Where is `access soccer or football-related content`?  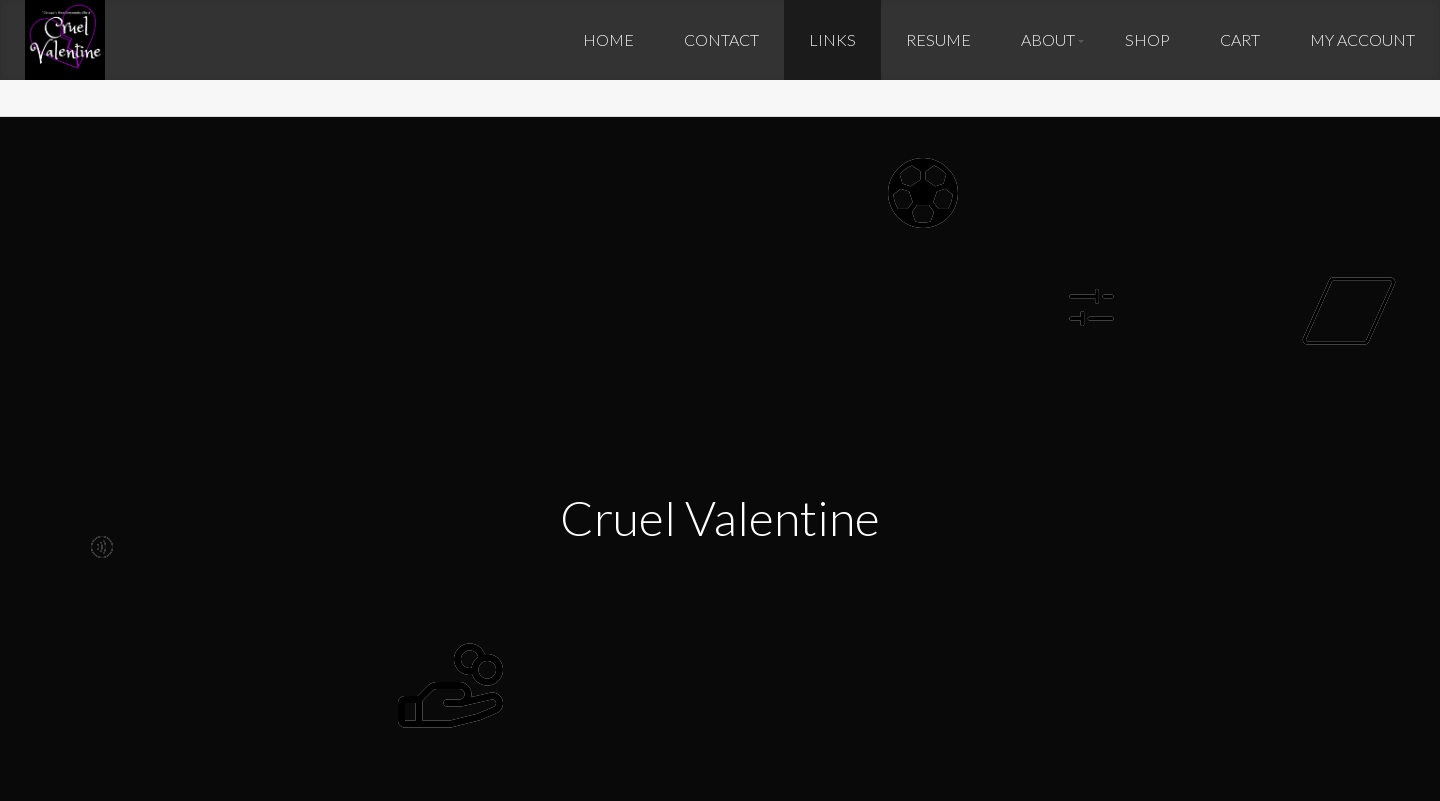 access soccer or football-related content is located at coordinates (923, 193).